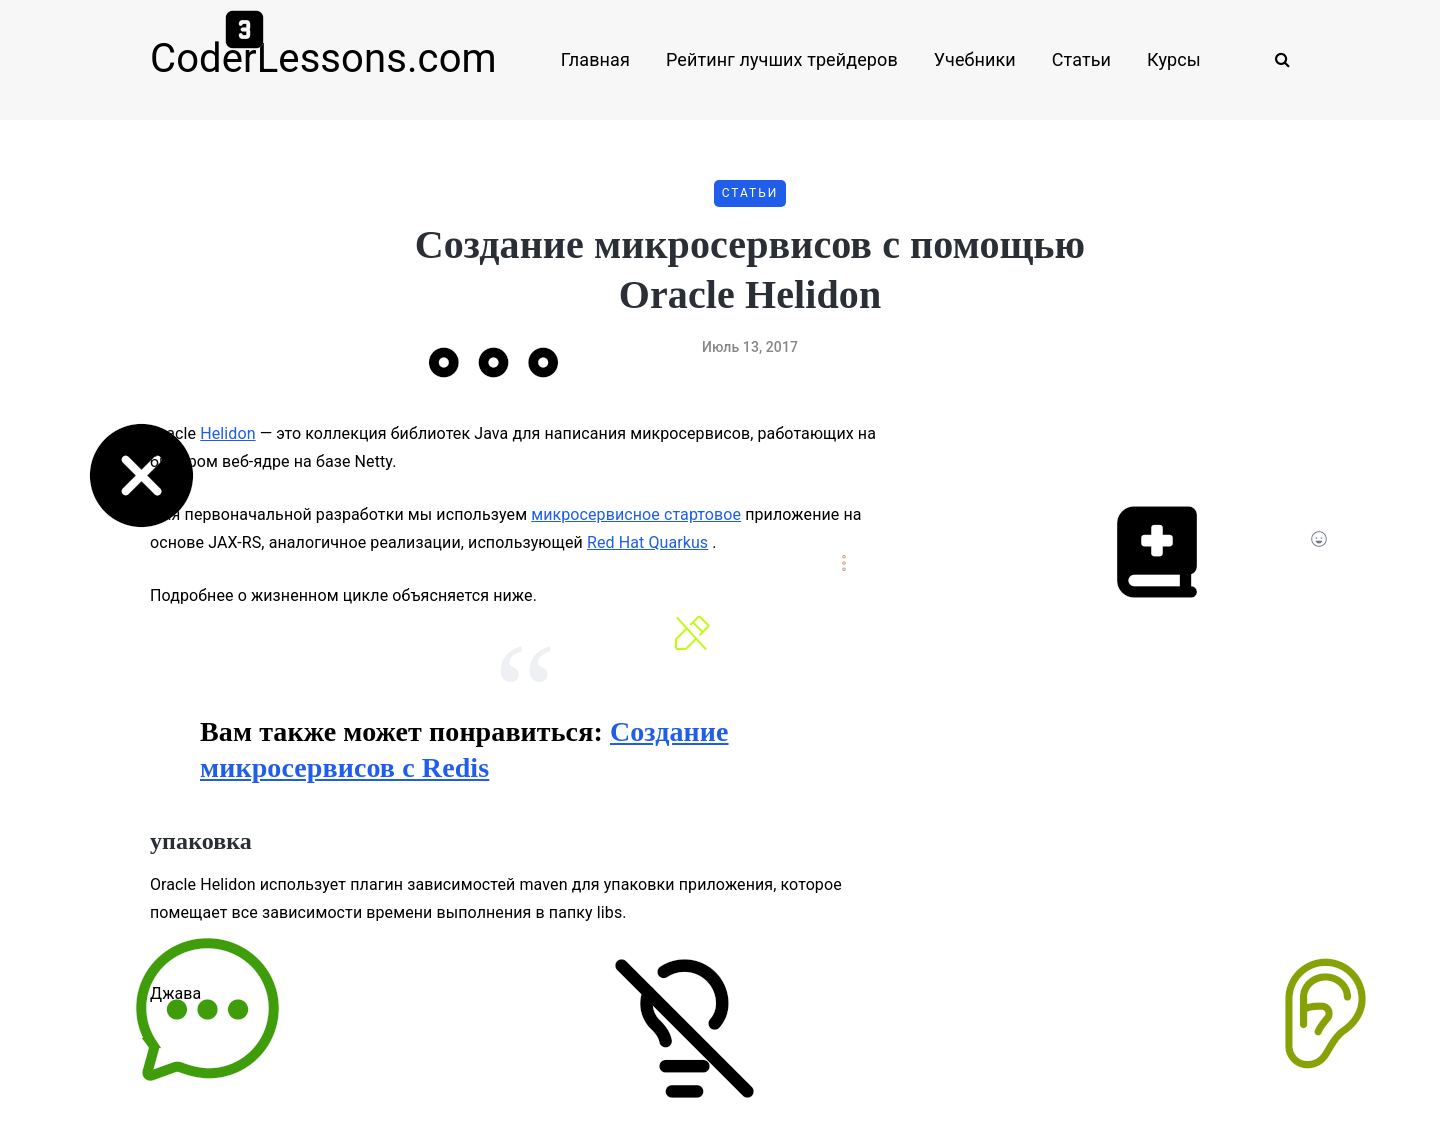  I want to click on editing is disabled, so click(691, 633).